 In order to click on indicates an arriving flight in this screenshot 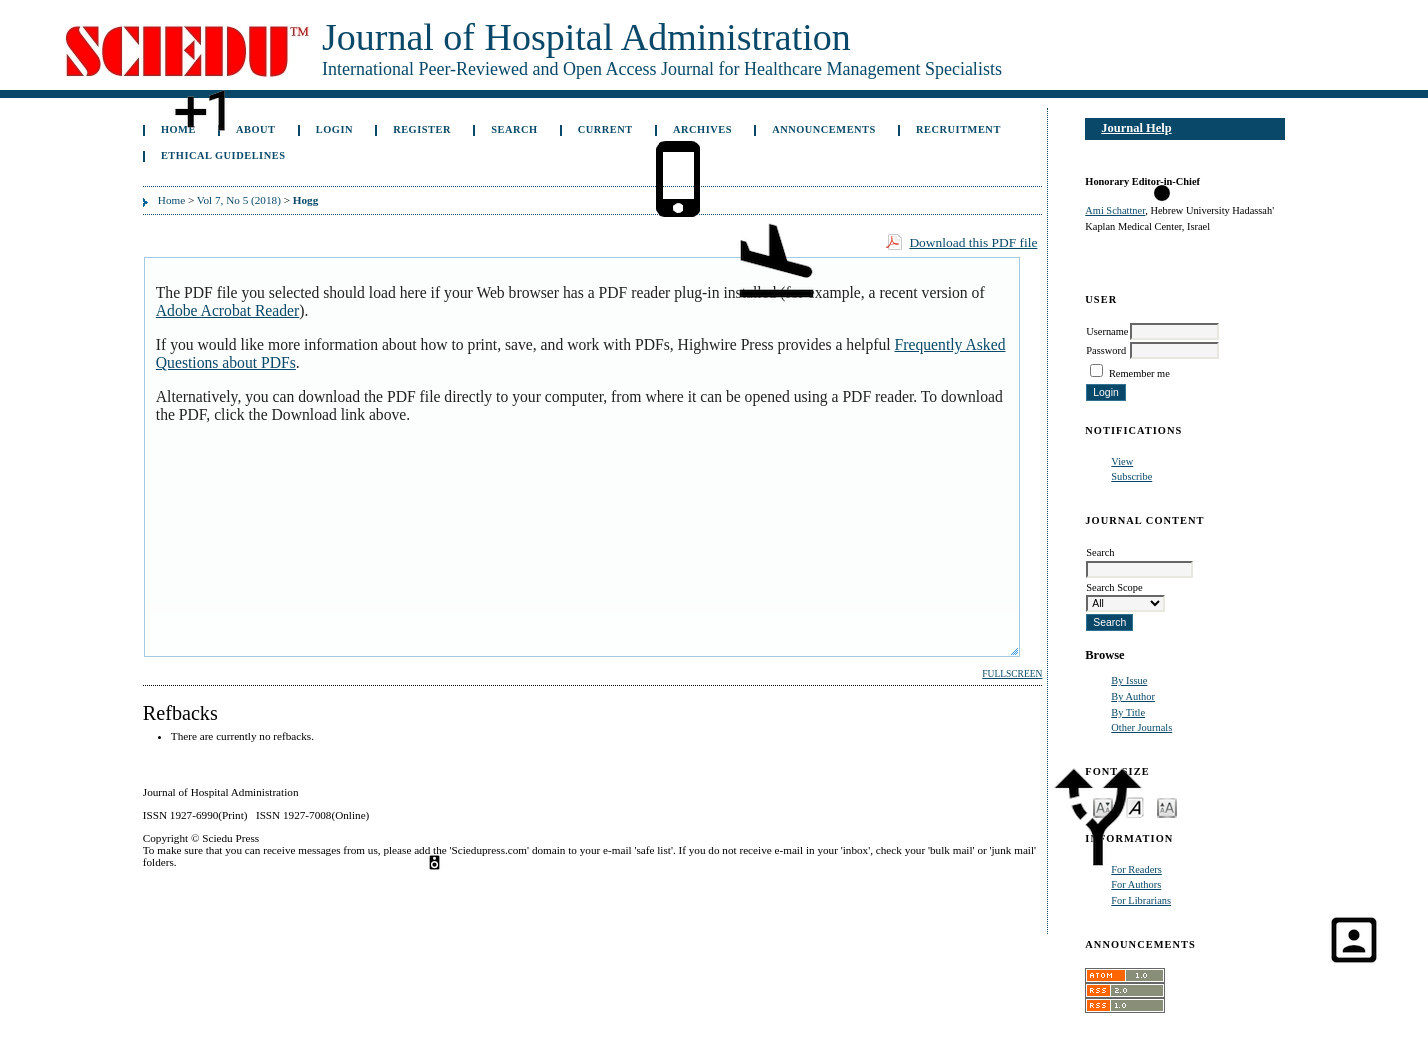, I will do `click(776, 262)`.